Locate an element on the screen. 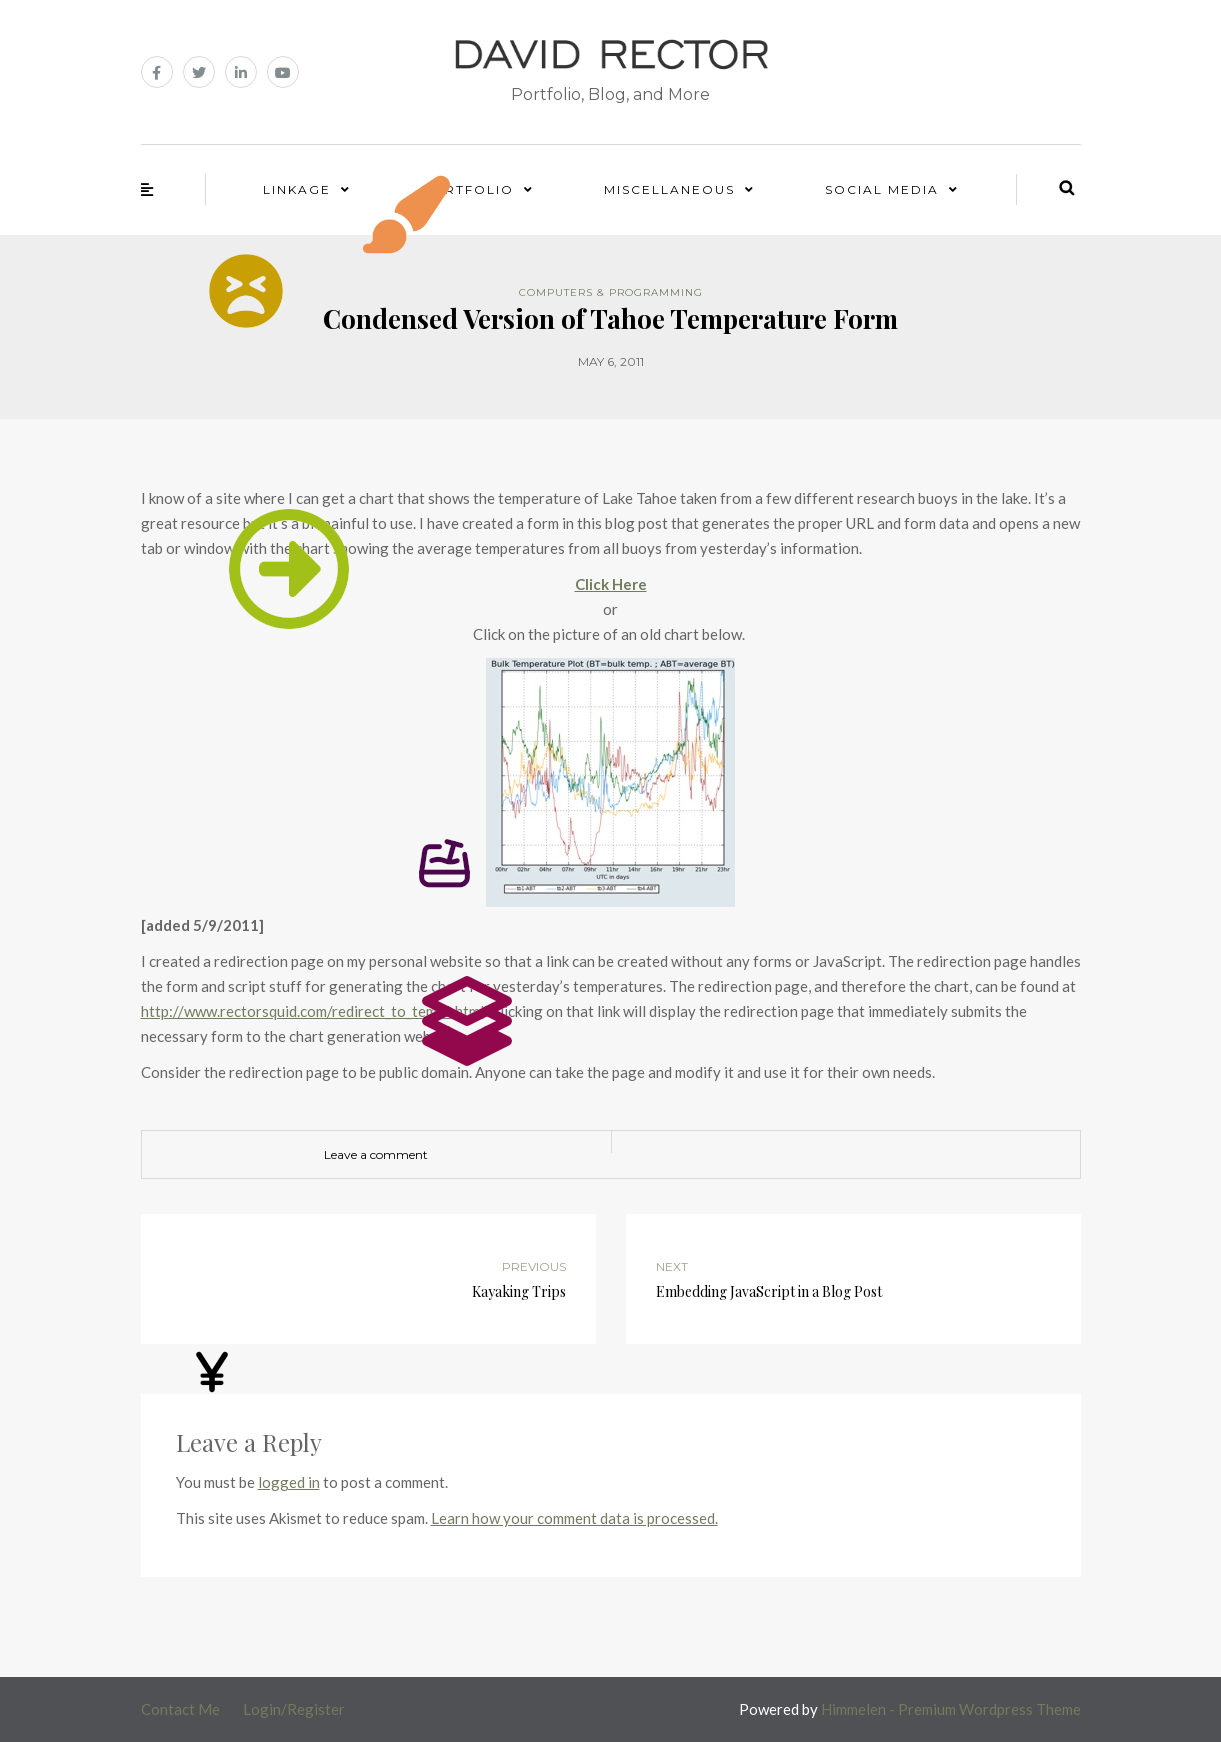 The height and width of the screenshot is (1742, 1221). view prices in japanese yen is located at coordinates (212, 1372).